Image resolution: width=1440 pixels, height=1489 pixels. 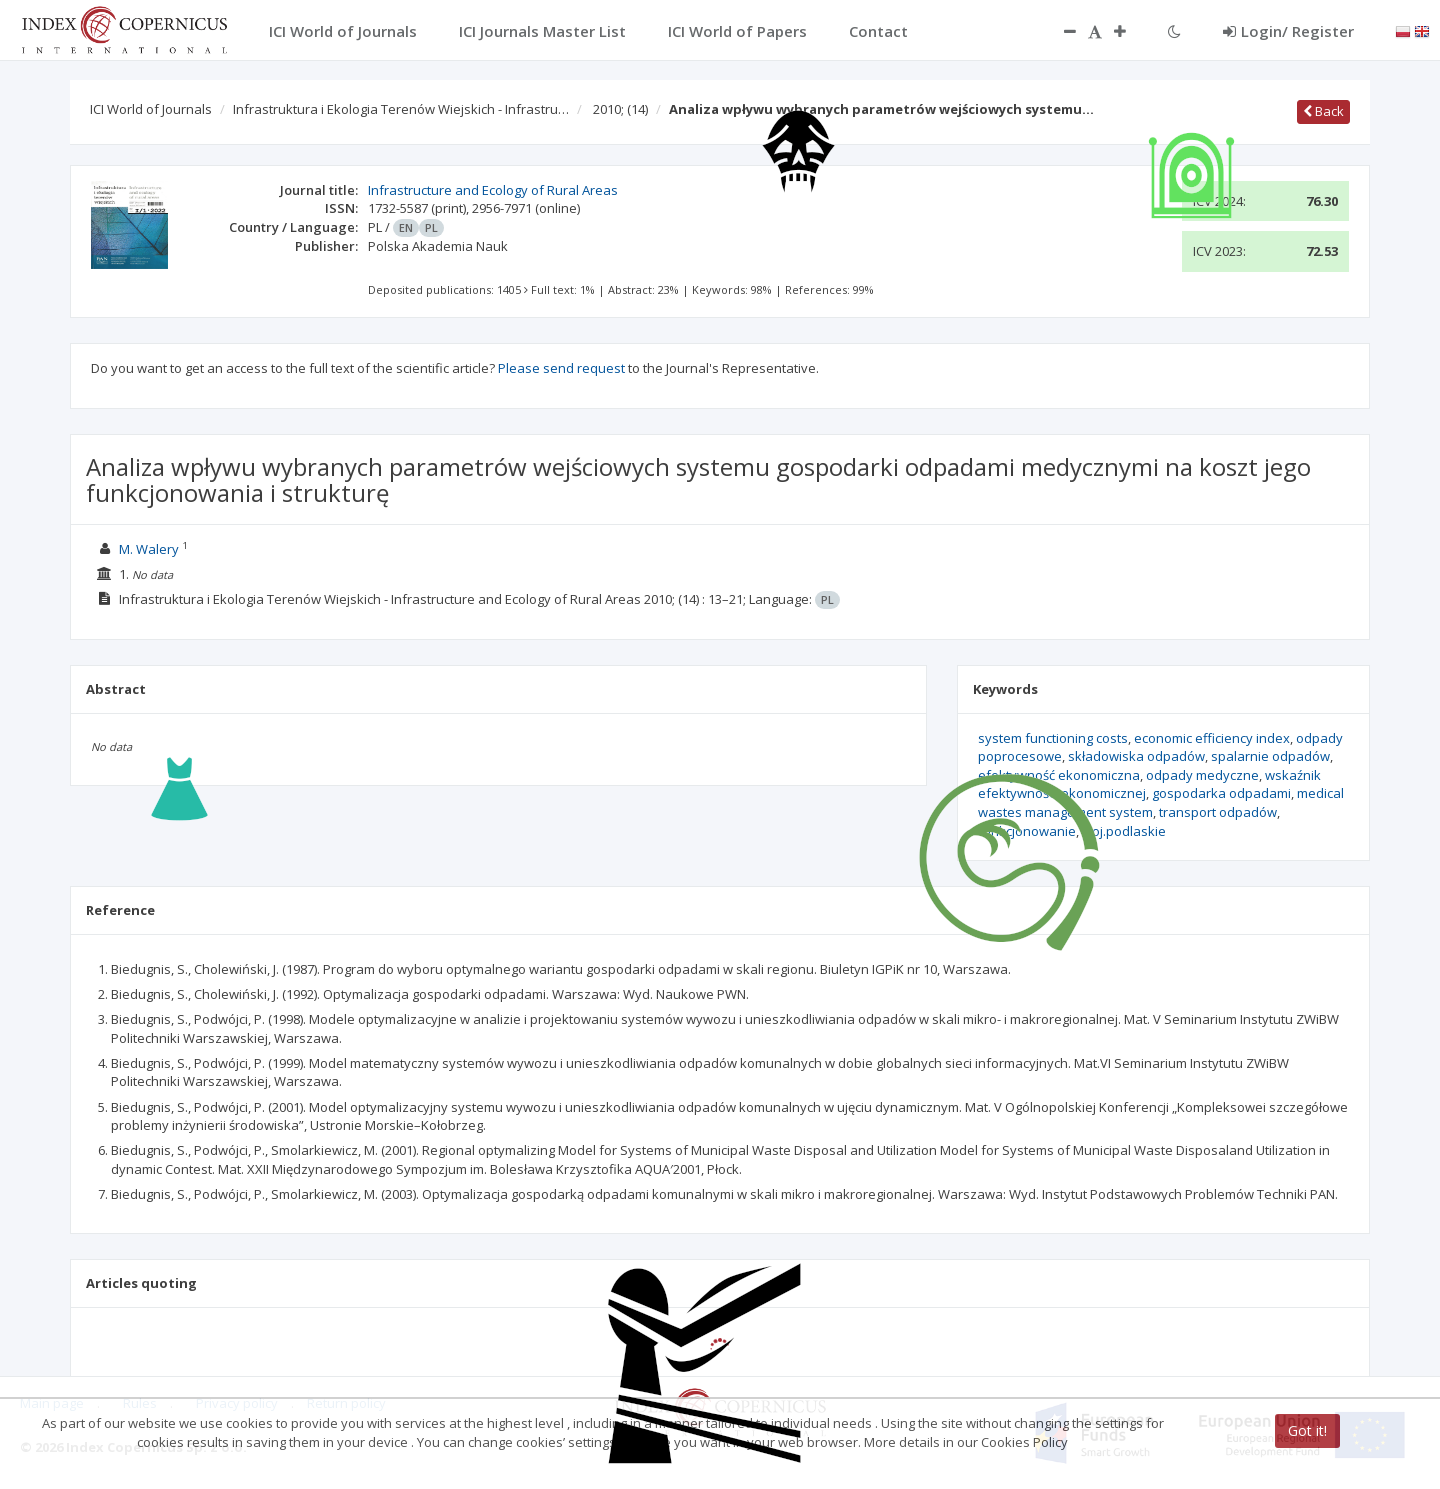 What do you see at coordinates (179, 787) in the screenshot?
I see `browse dresses or women's clothing` at bounding box center [179, 787].